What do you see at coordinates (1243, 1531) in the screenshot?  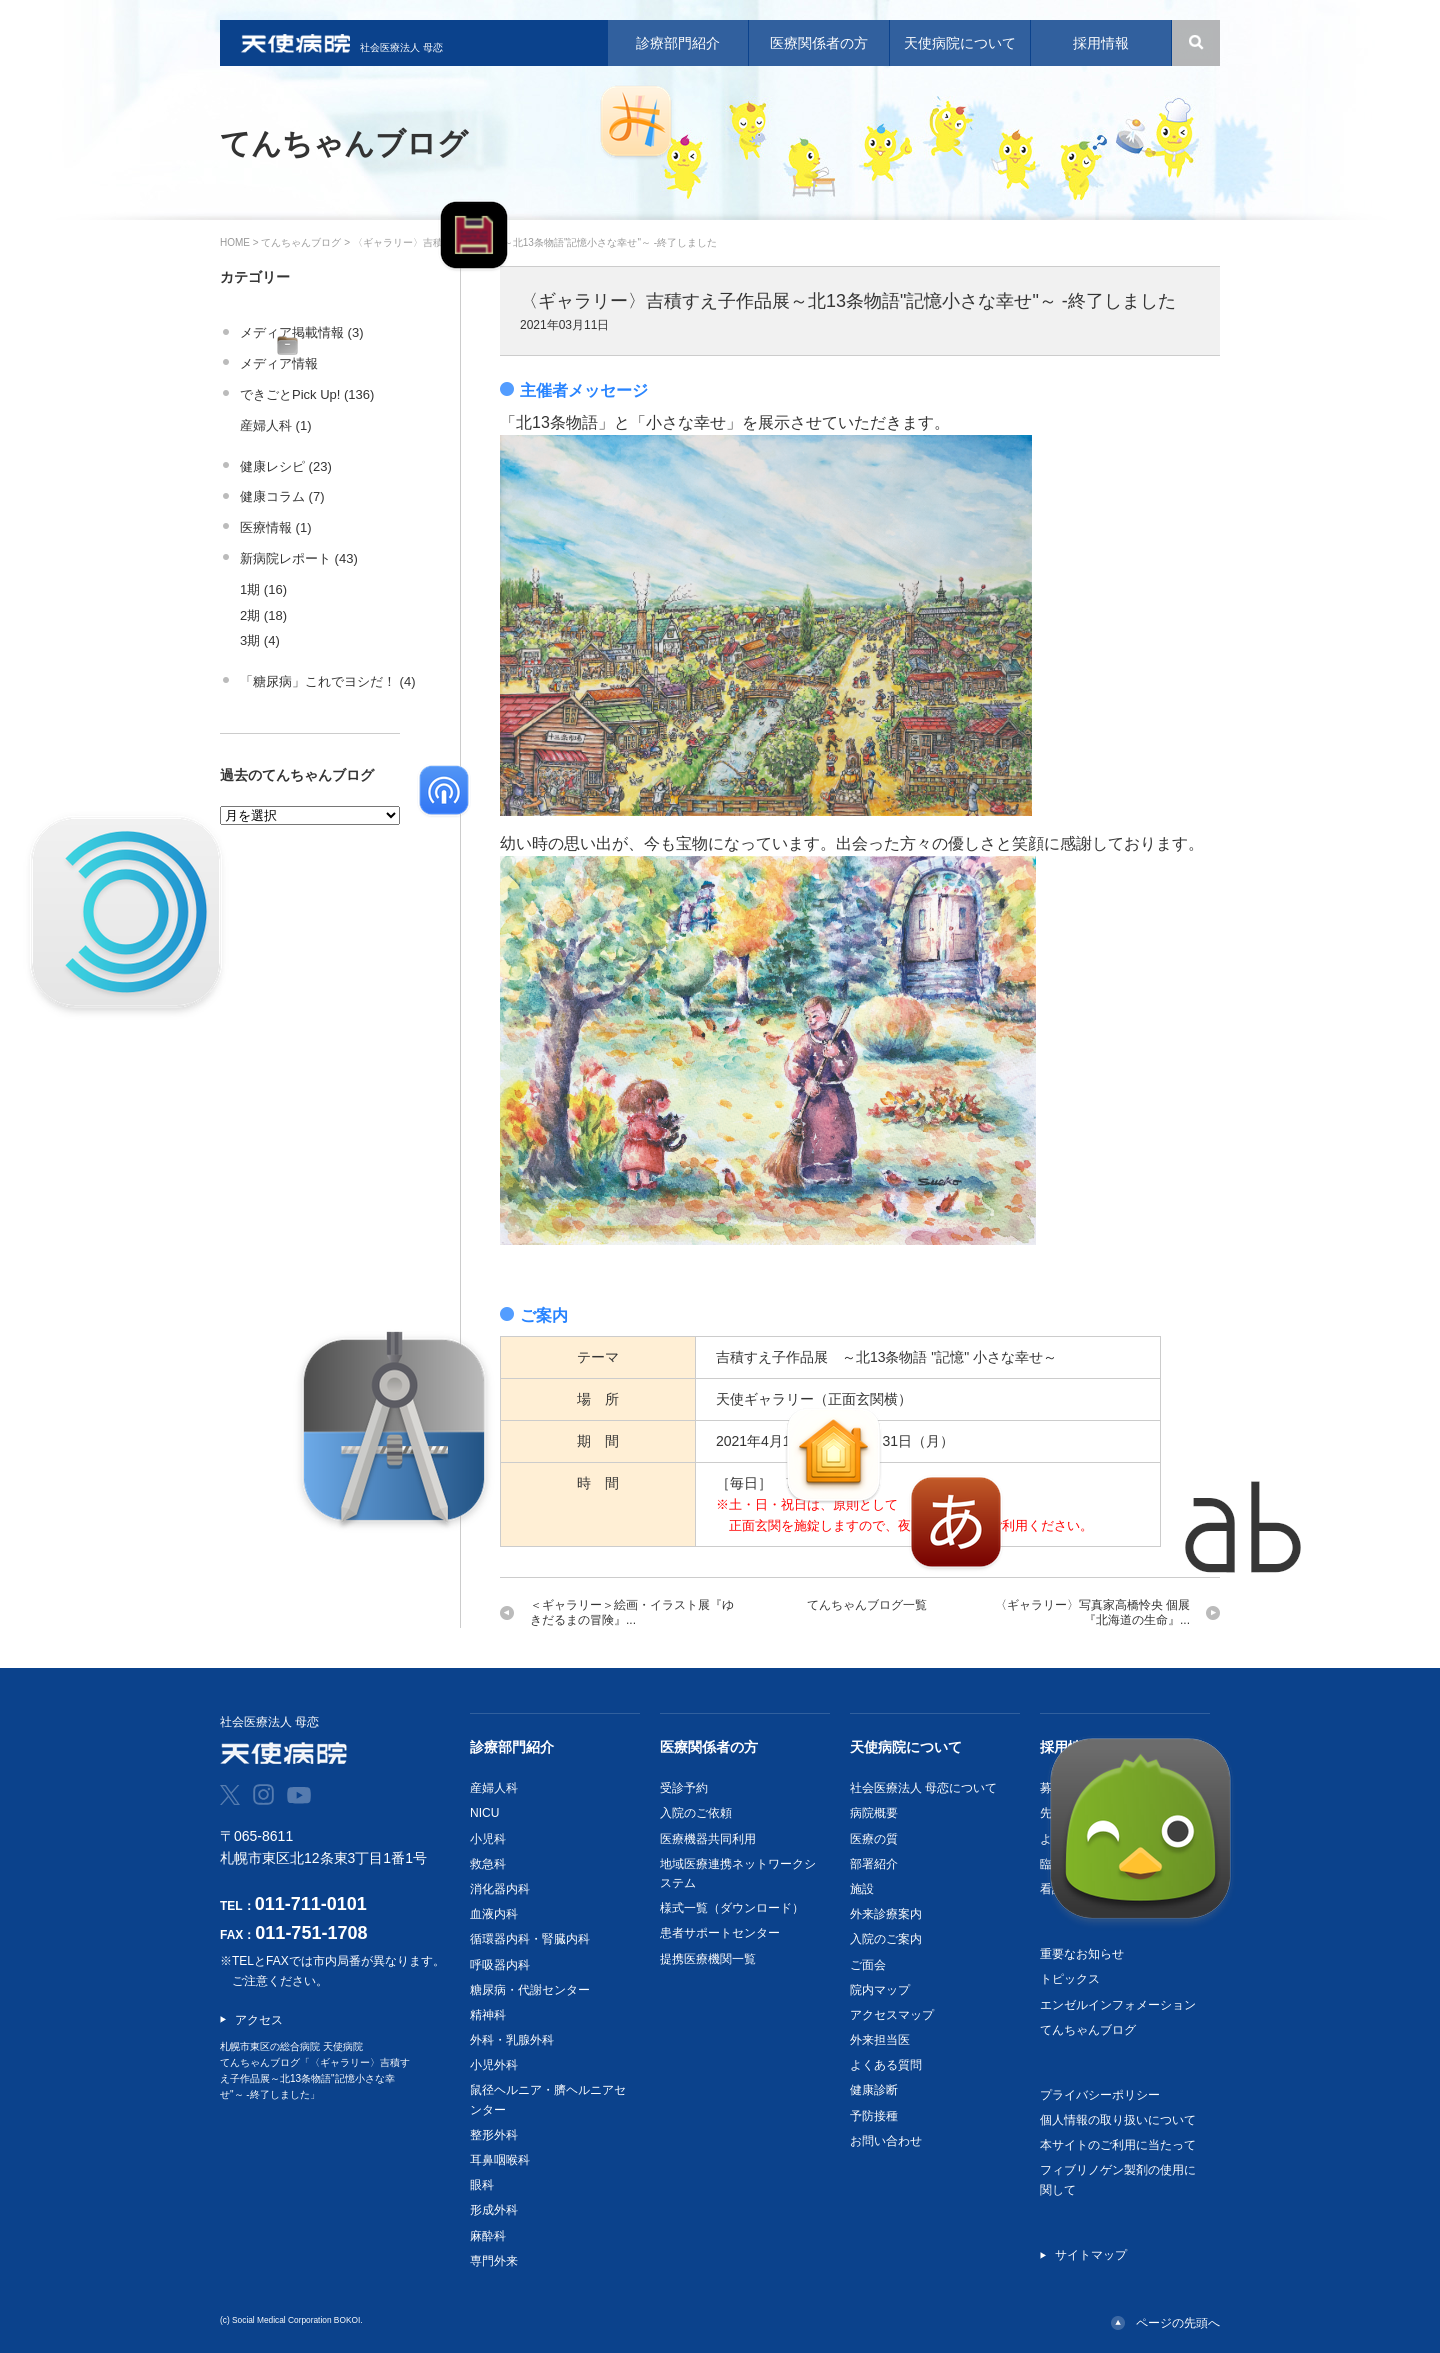 I see `access font settings and preferences` at bounding box center [1243, 1531].